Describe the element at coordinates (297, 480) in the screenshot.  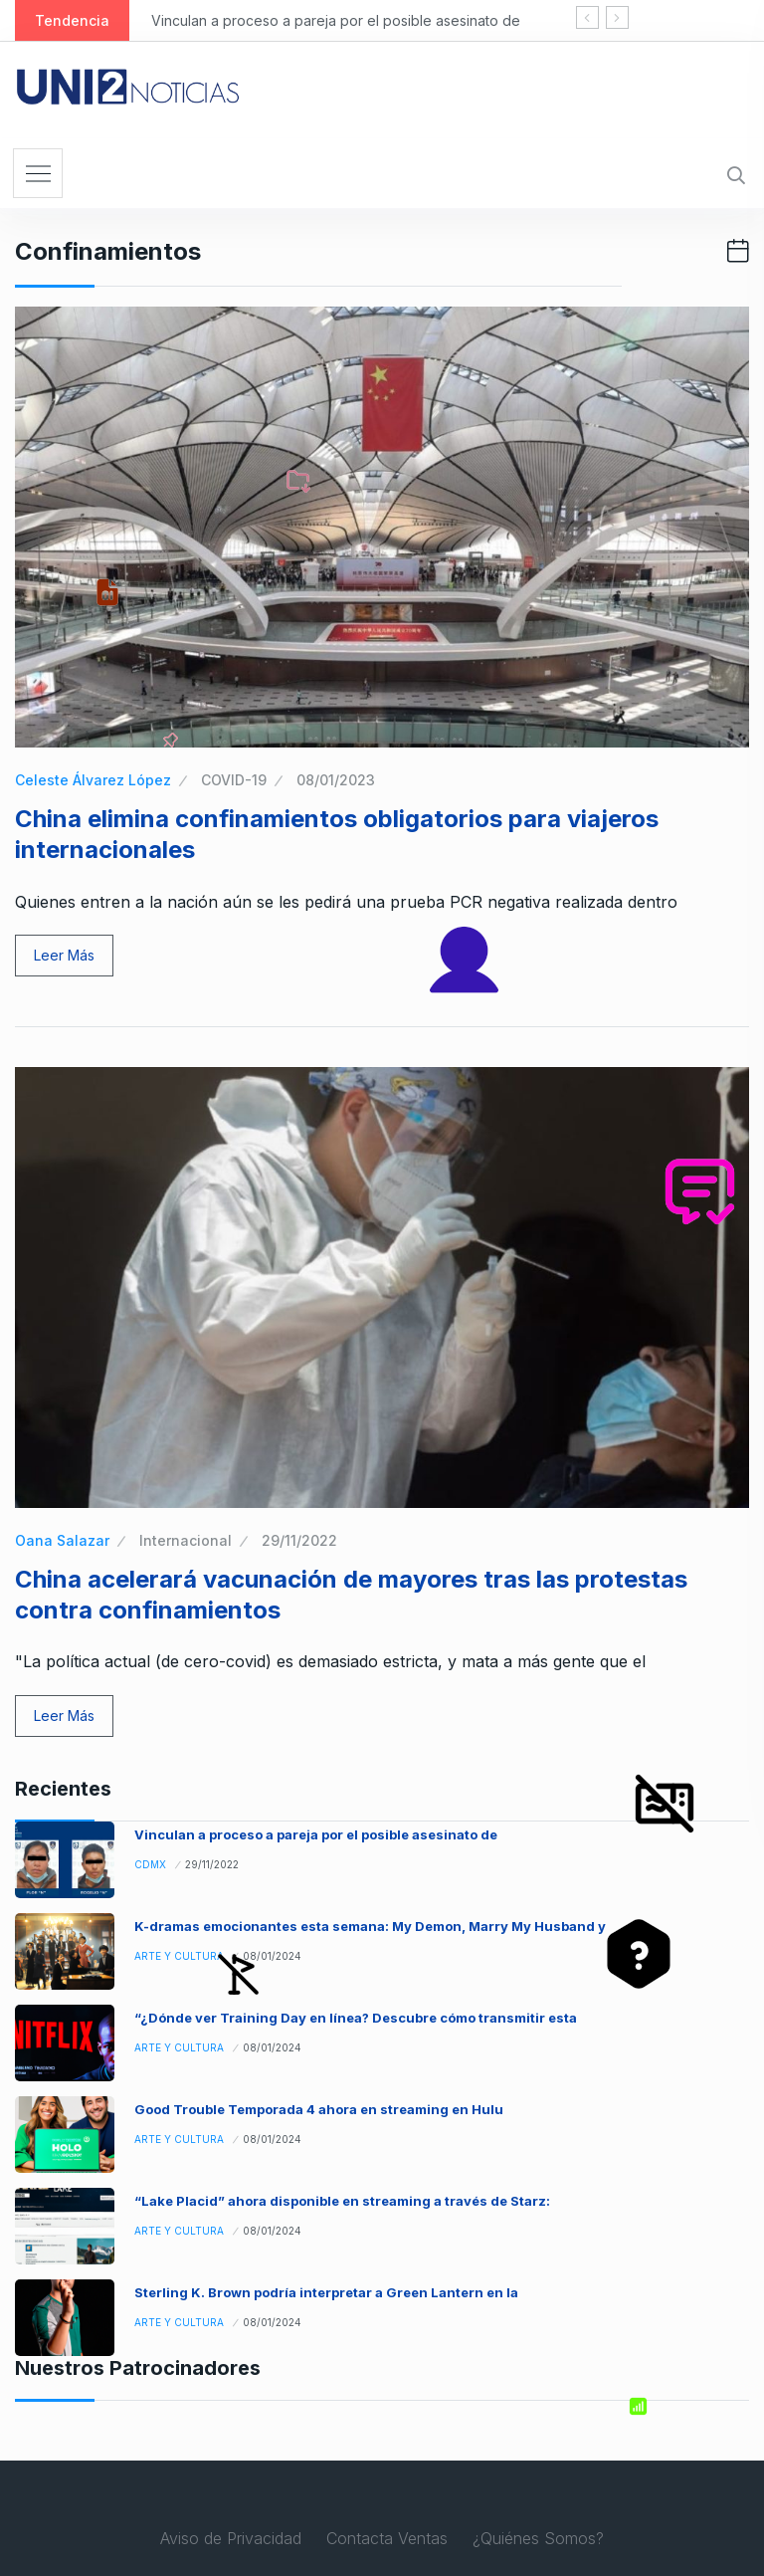
I see `download folder contents` at that location.